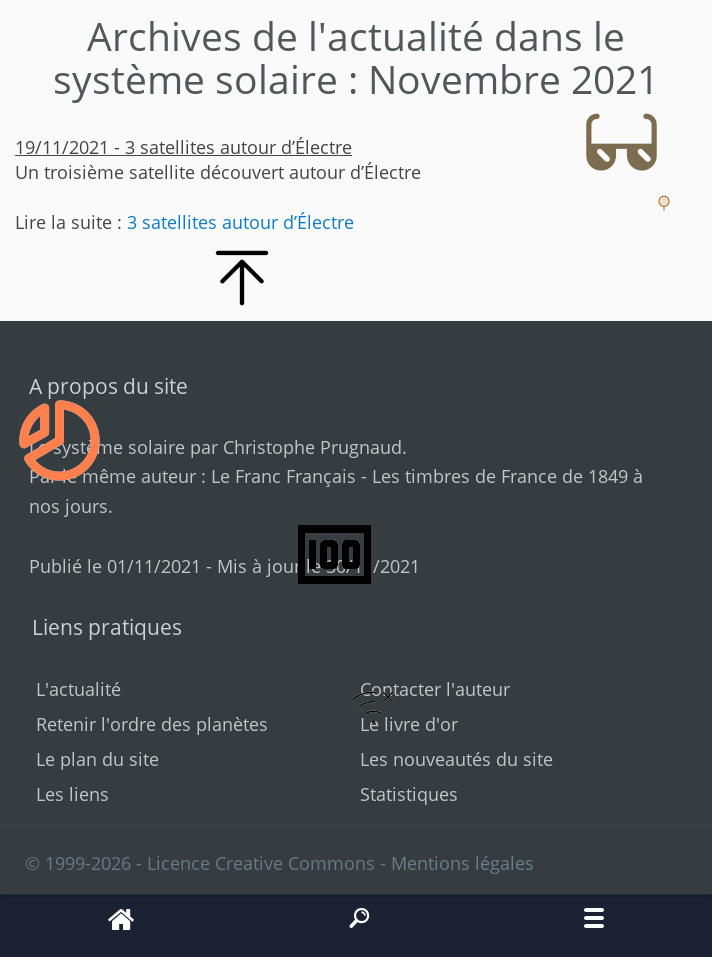  Describe the element at coordinates (664, 203) in the screenshot. I see `select neuter or non-binary gender option` at that location.